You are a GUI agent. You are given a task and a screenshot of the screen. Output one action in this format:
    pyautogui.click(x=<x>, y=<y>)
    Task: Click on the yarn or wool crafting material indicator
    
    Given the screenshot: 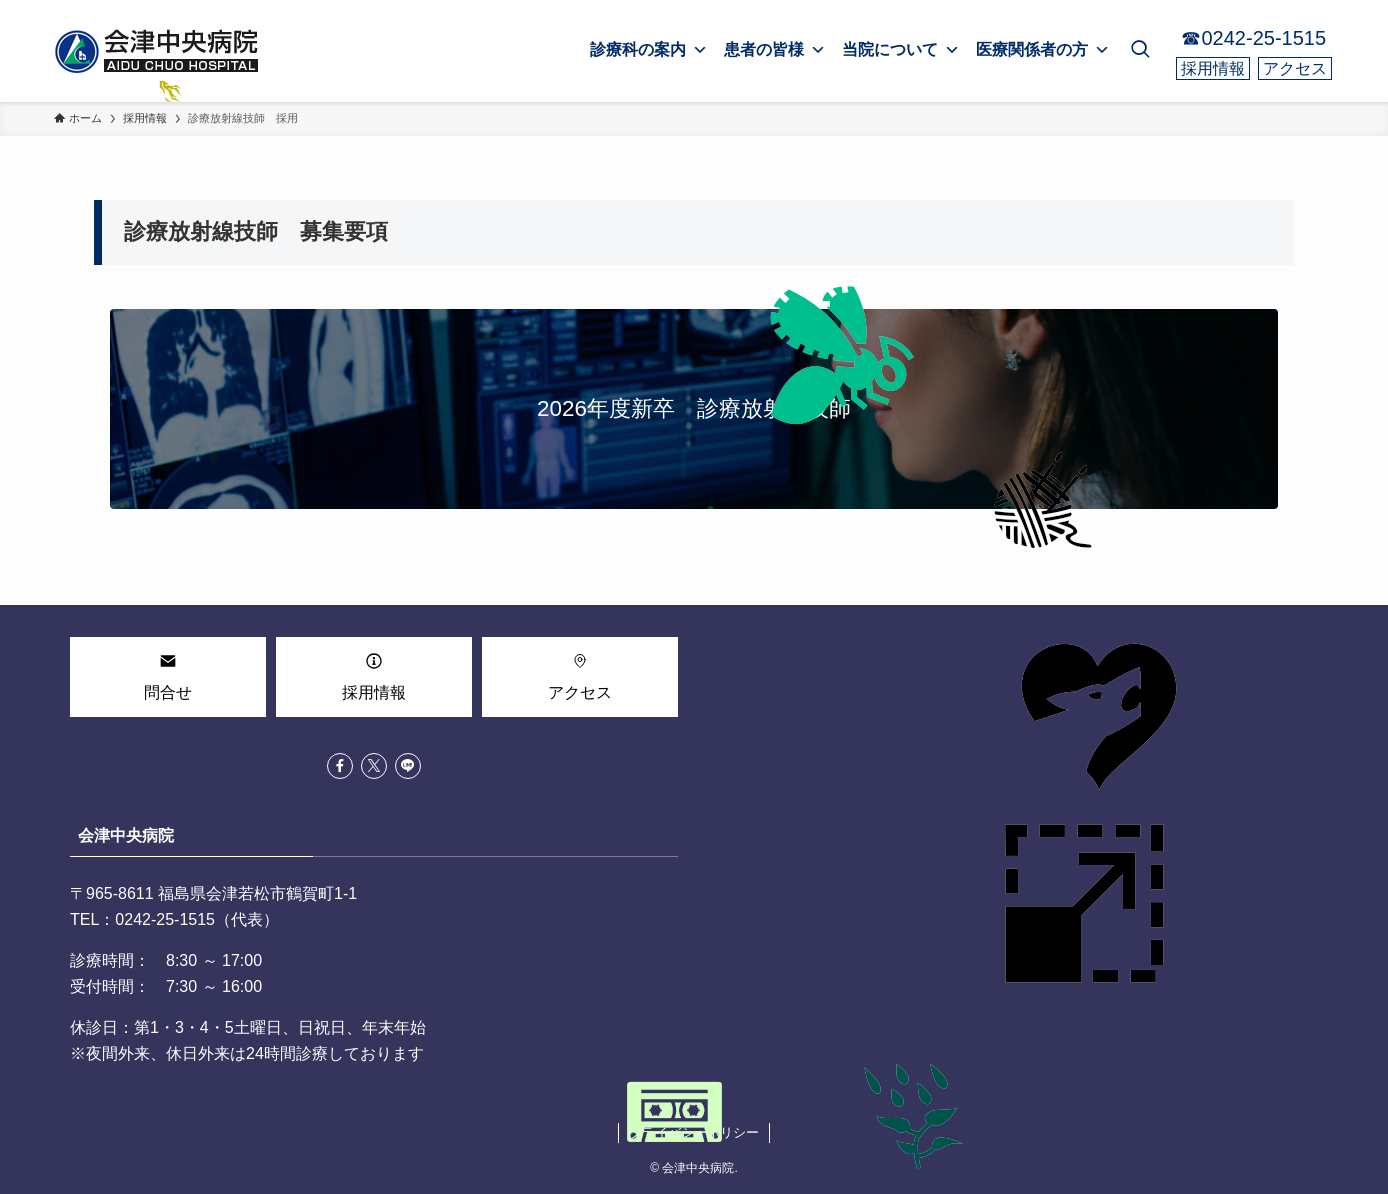 What is the action you would take?
    pyautogui.click(x=1044, y=500)
    